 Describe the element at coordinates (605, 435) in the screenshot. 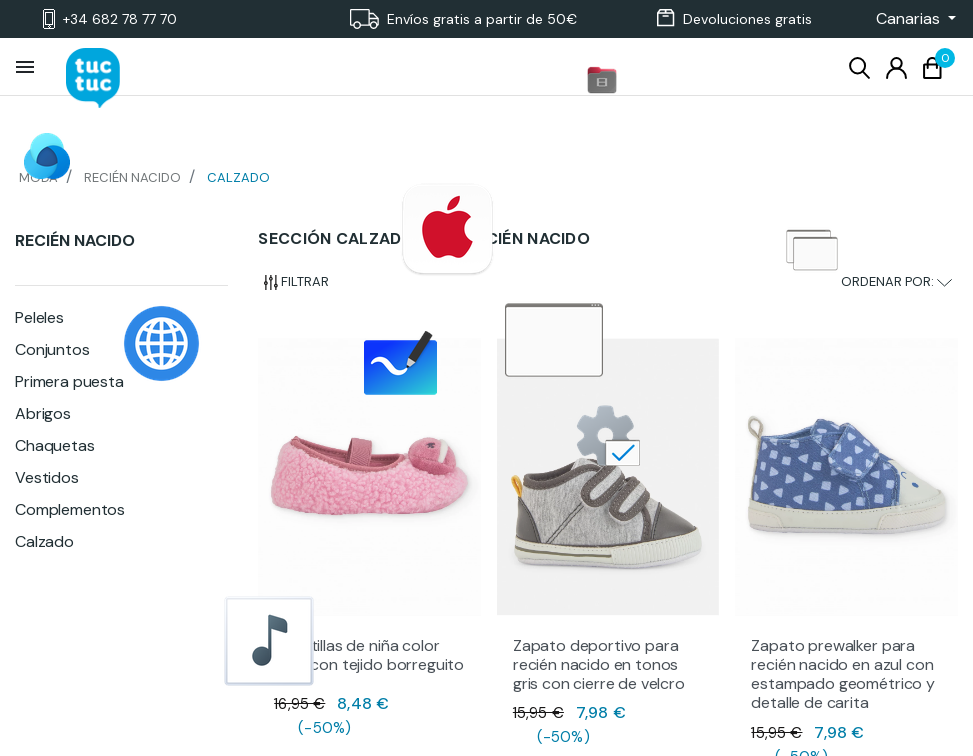

I see `access administrator tools and settings` at that location.